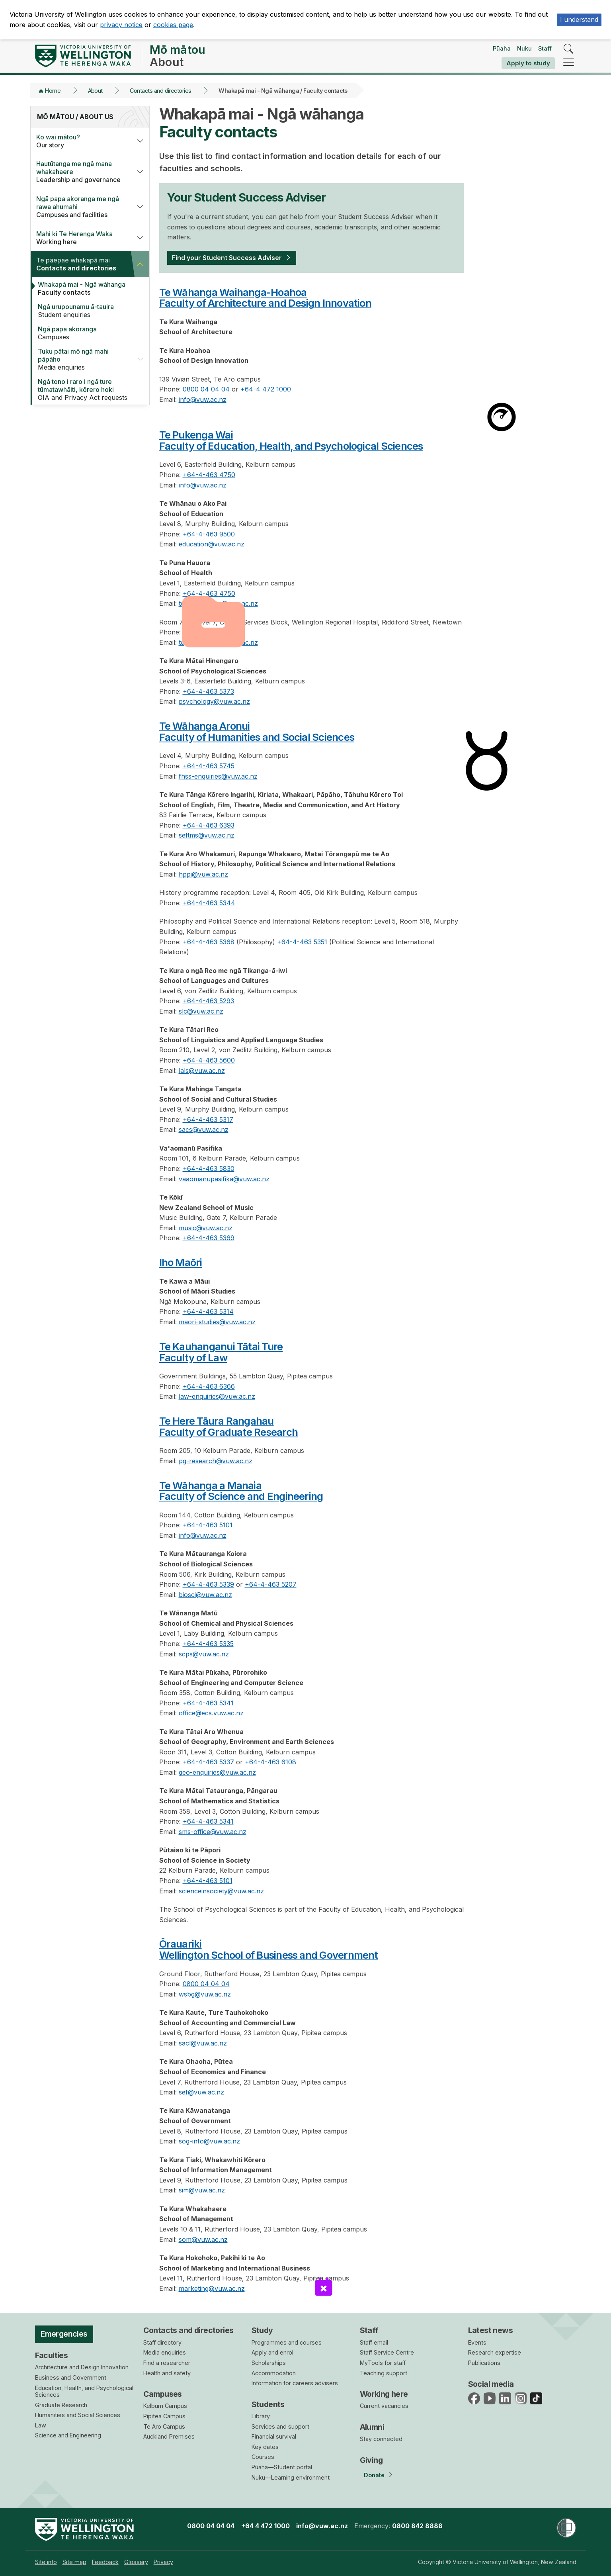 This screenshot has width=611, height=2576. What do you see at coordinates (213, 624) in the screenshot?
I see `remove a folder` at bounding box center [213, 624].